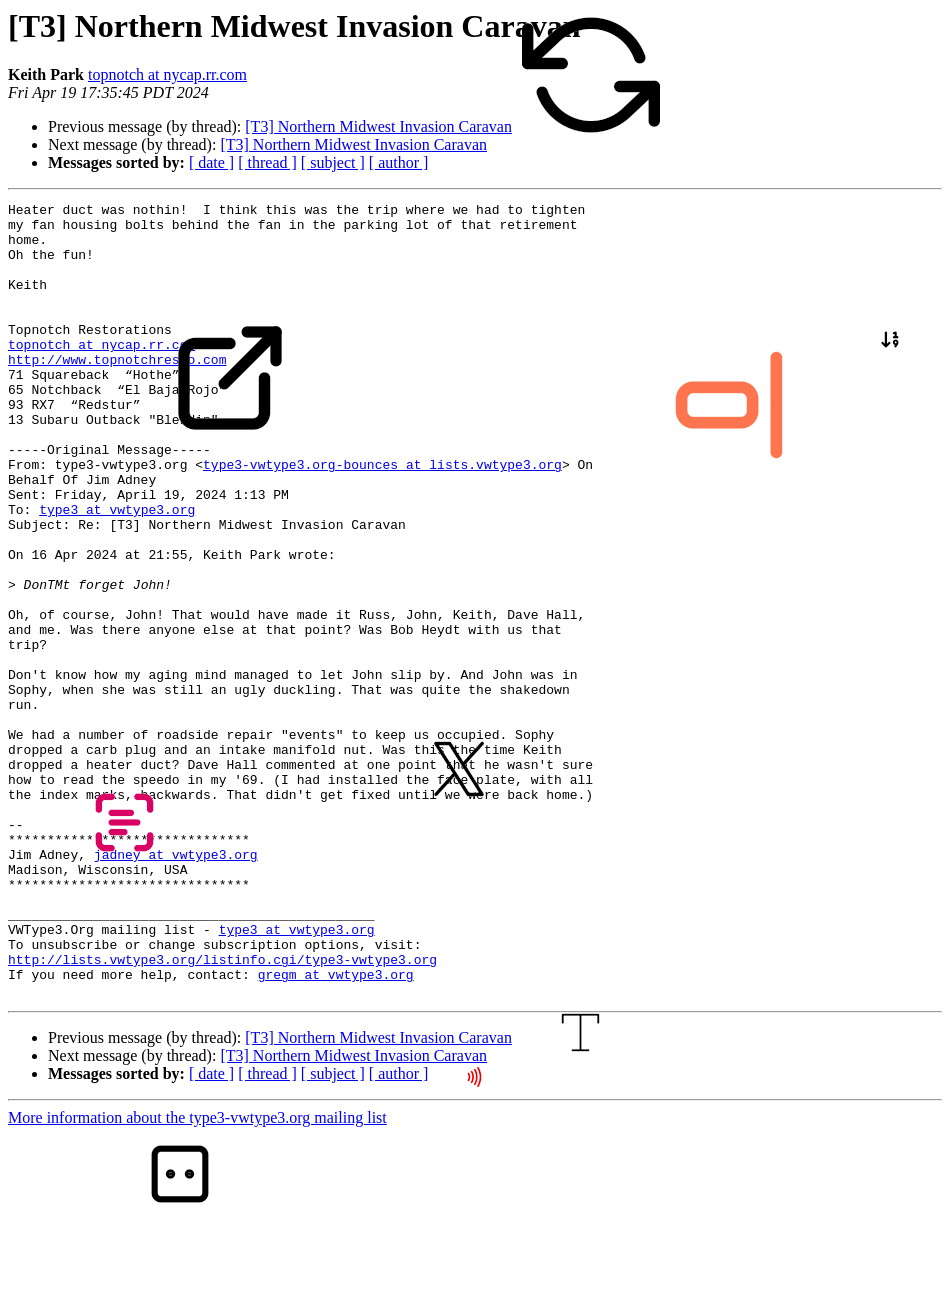 The image size is (950, 1294). What do you see at coordinates (474, 1077) in the screenshot?
I see `tap to pay or use contactless payment` at bounding box center [474, 1077].